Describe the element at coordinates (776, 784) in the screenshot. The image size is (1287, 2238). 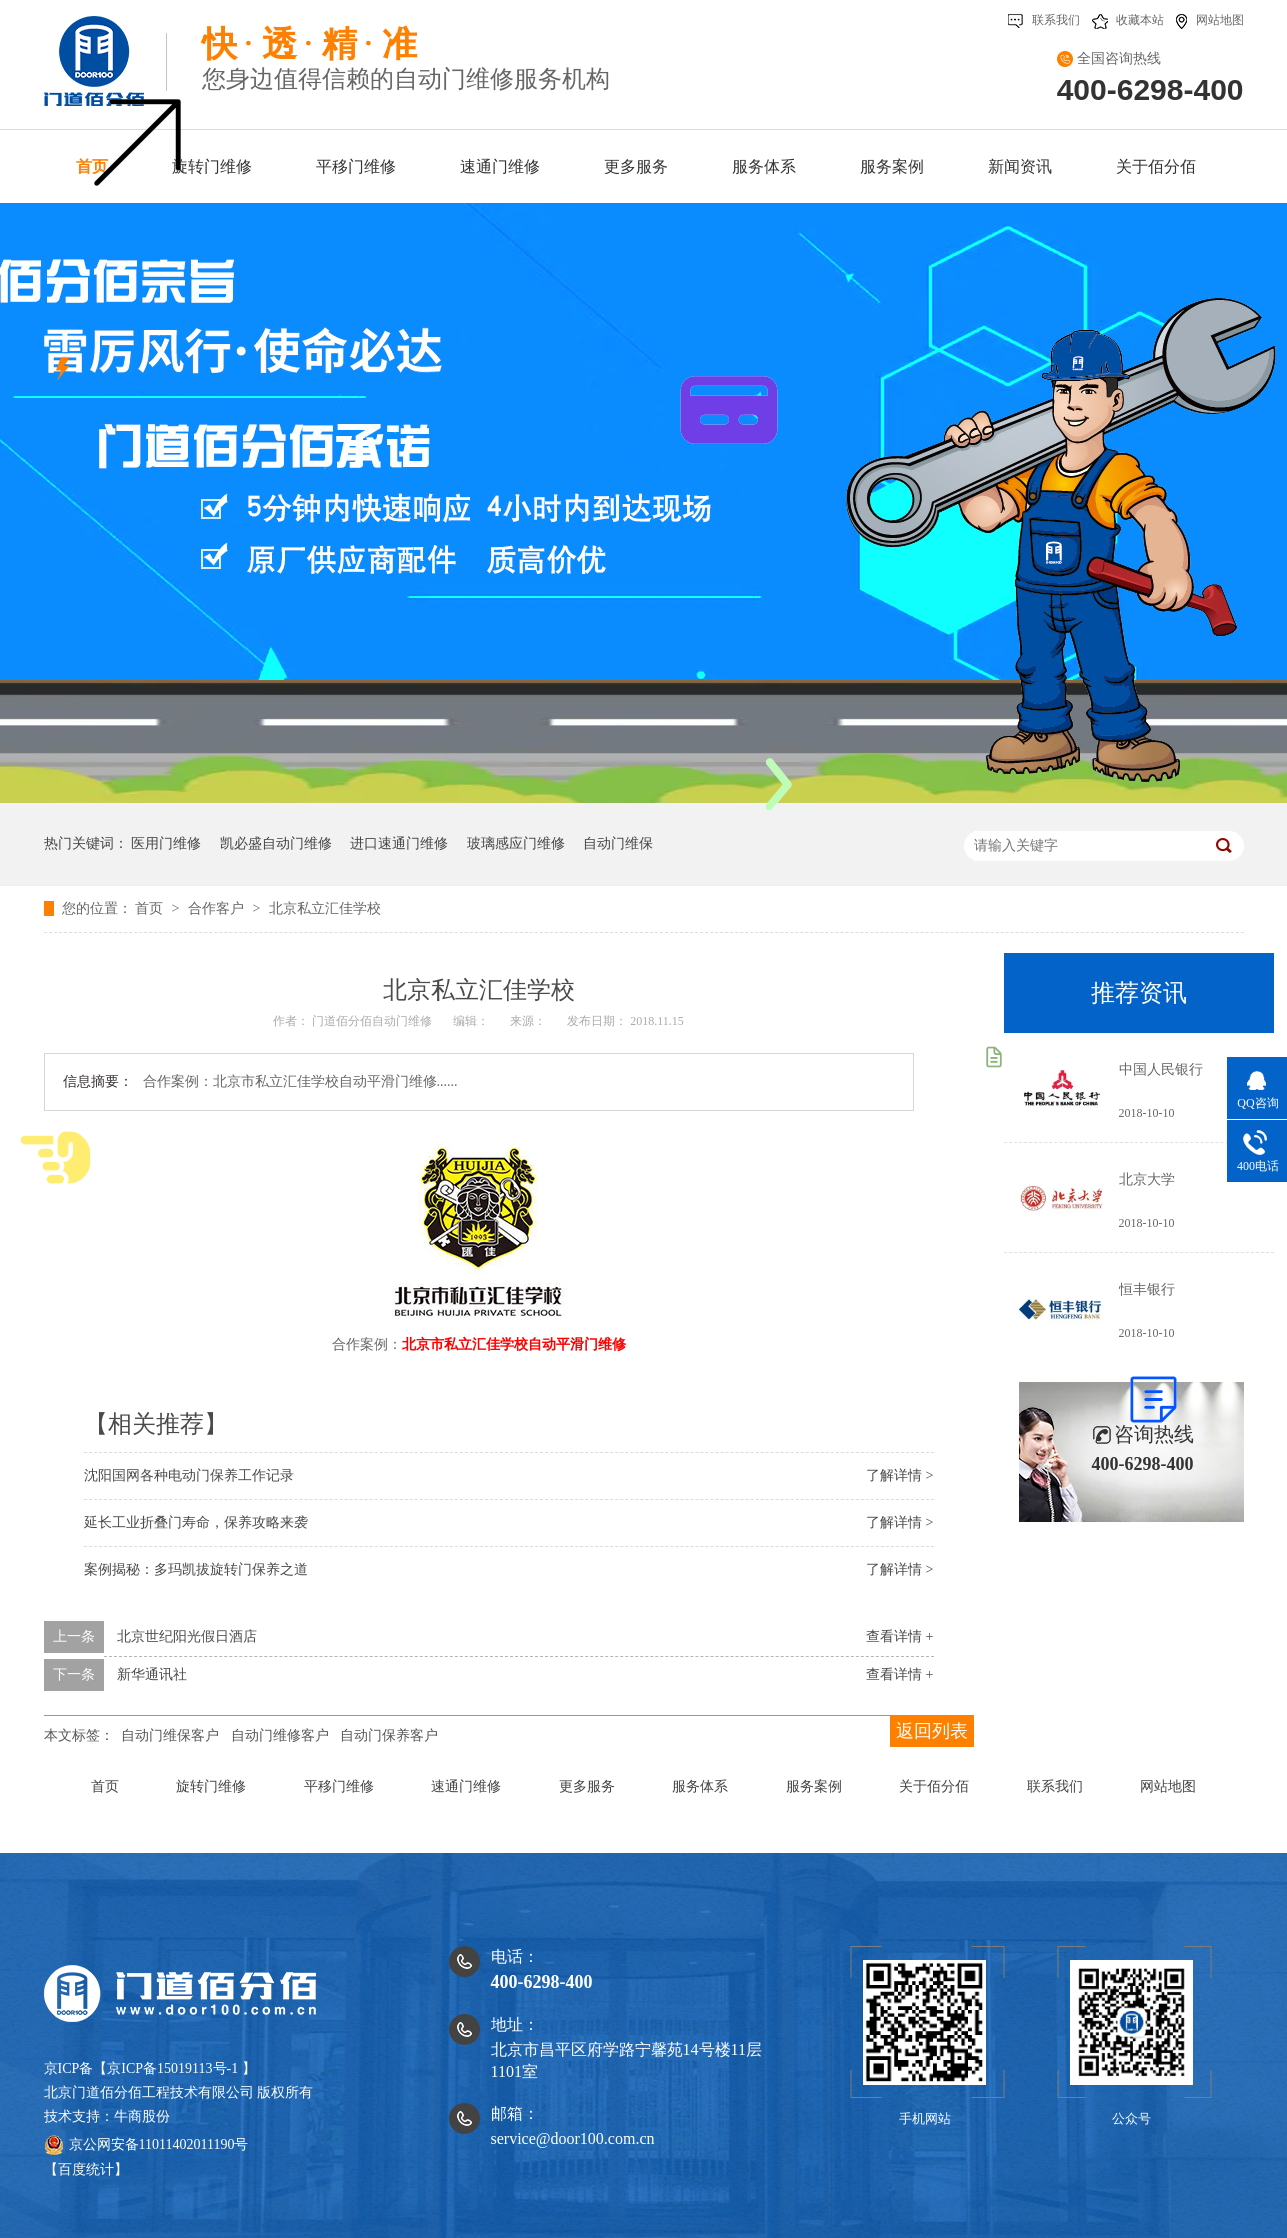
I see `navigate to the next item or screen` at that location.